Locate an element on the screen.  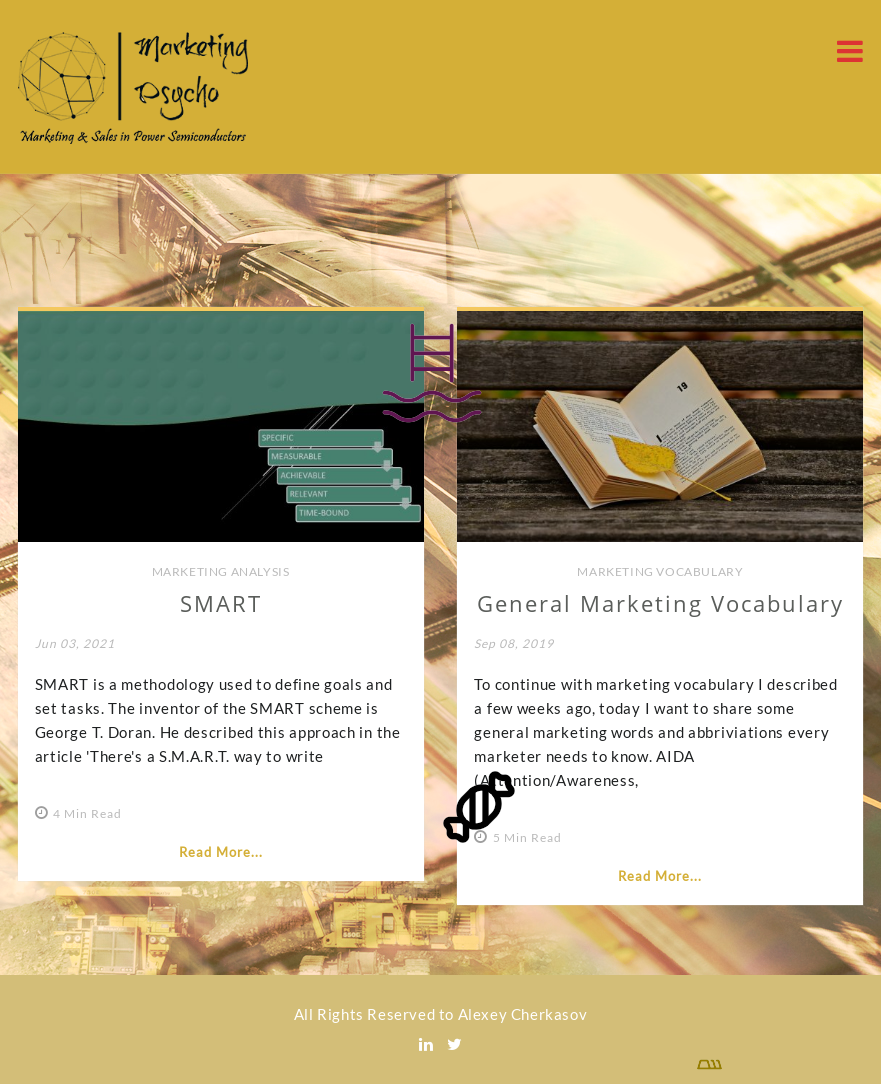
switch between open browser tabs is located at coordinates (709, 1064).